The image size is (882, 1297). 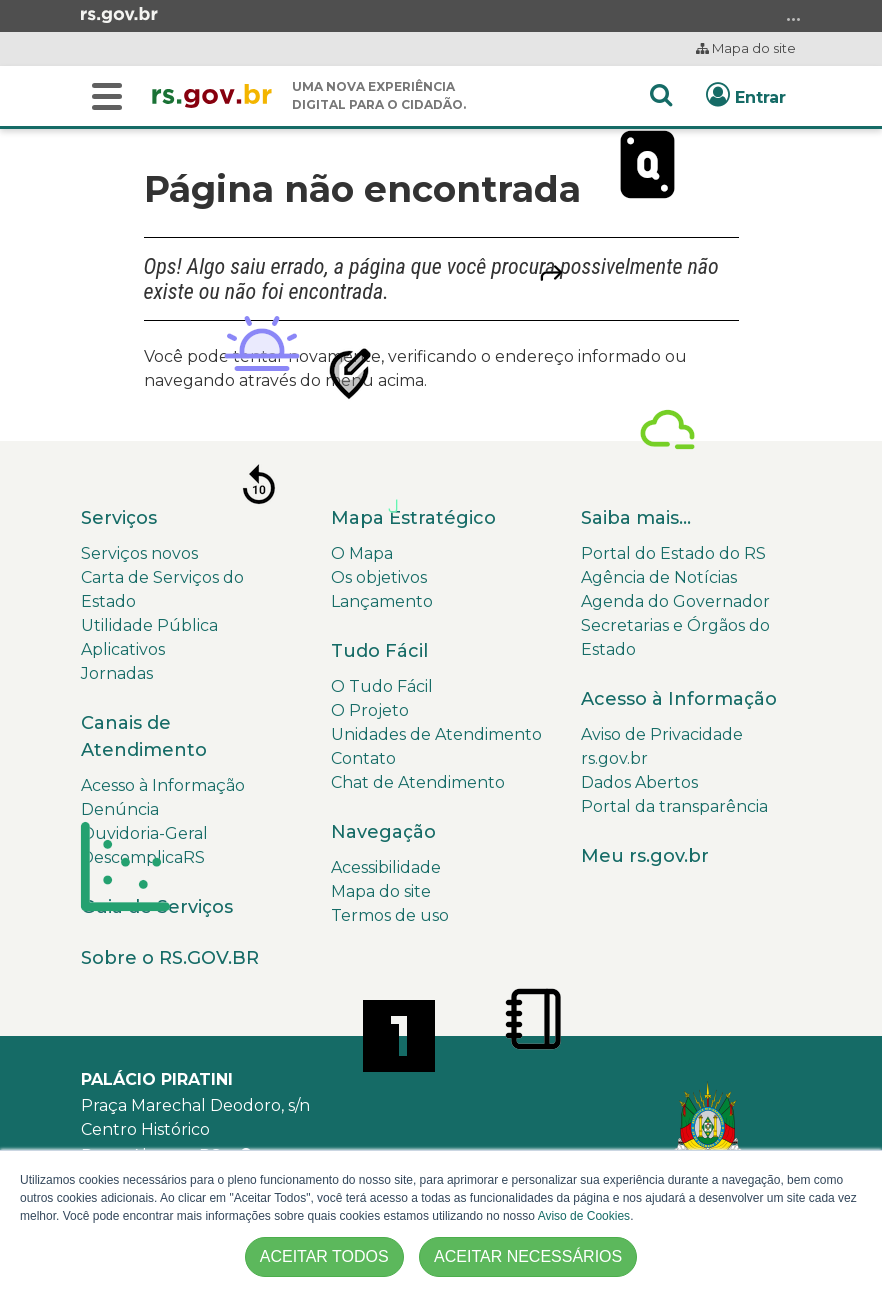 I want to click on toggle sunrise or sunset theme, so click(x=262, y=346).